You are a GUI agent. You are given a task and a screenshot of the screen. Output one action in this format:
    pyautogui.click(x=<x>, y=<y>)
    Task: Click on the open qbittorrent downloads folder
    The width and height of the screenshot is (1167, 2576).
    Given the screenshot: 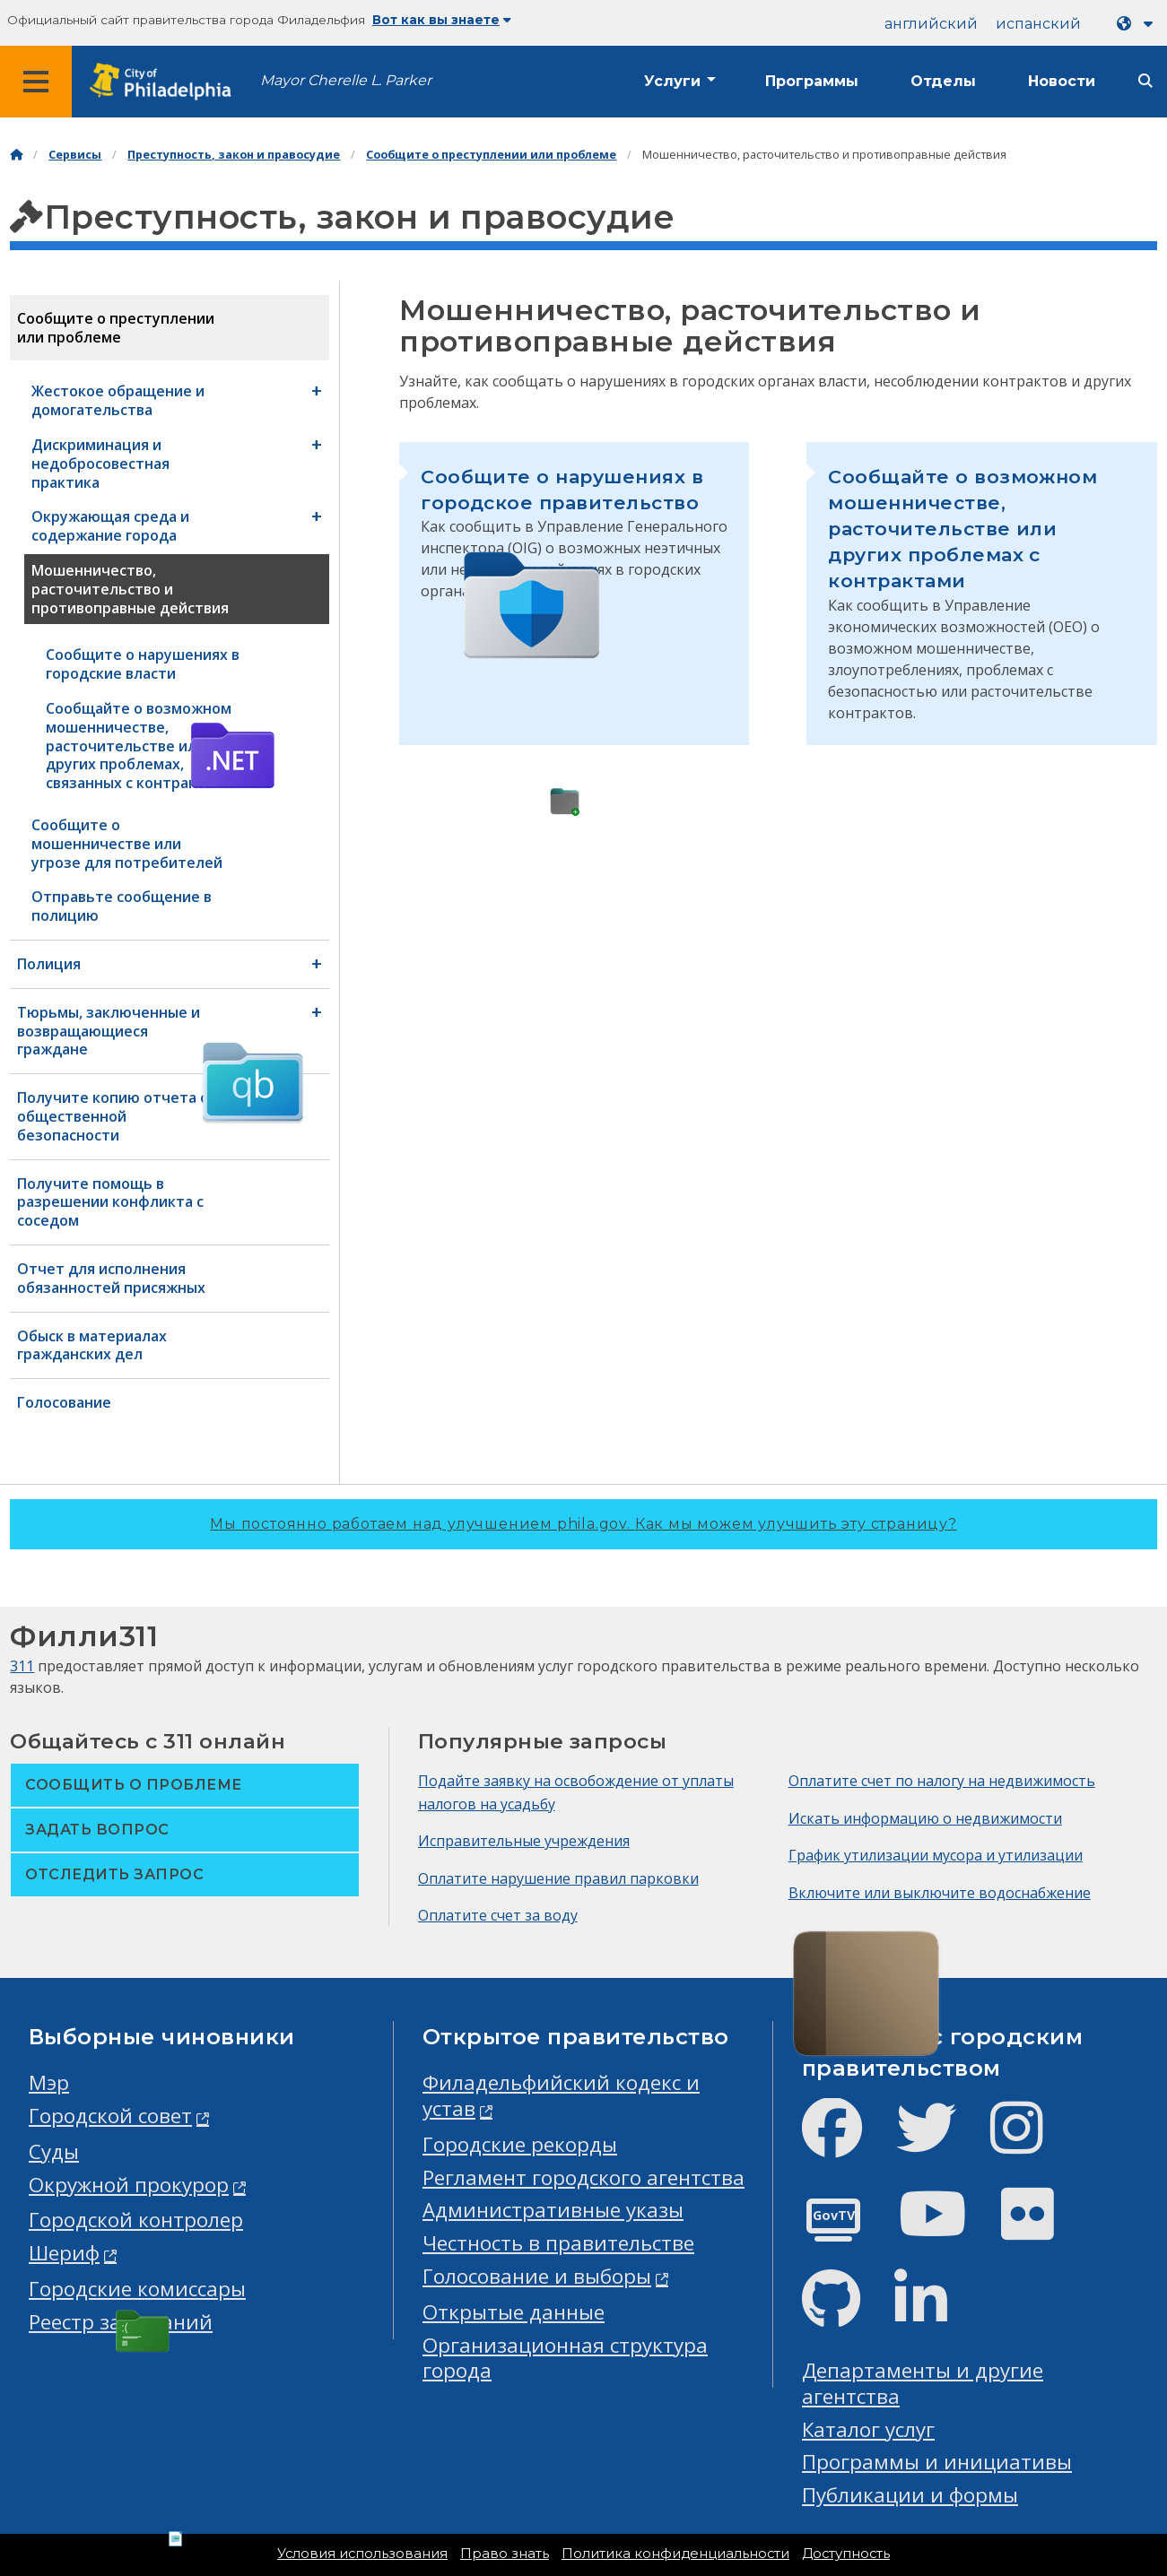 What is the action you would take?
    pyautogui.click(x=252, y=1084)
    